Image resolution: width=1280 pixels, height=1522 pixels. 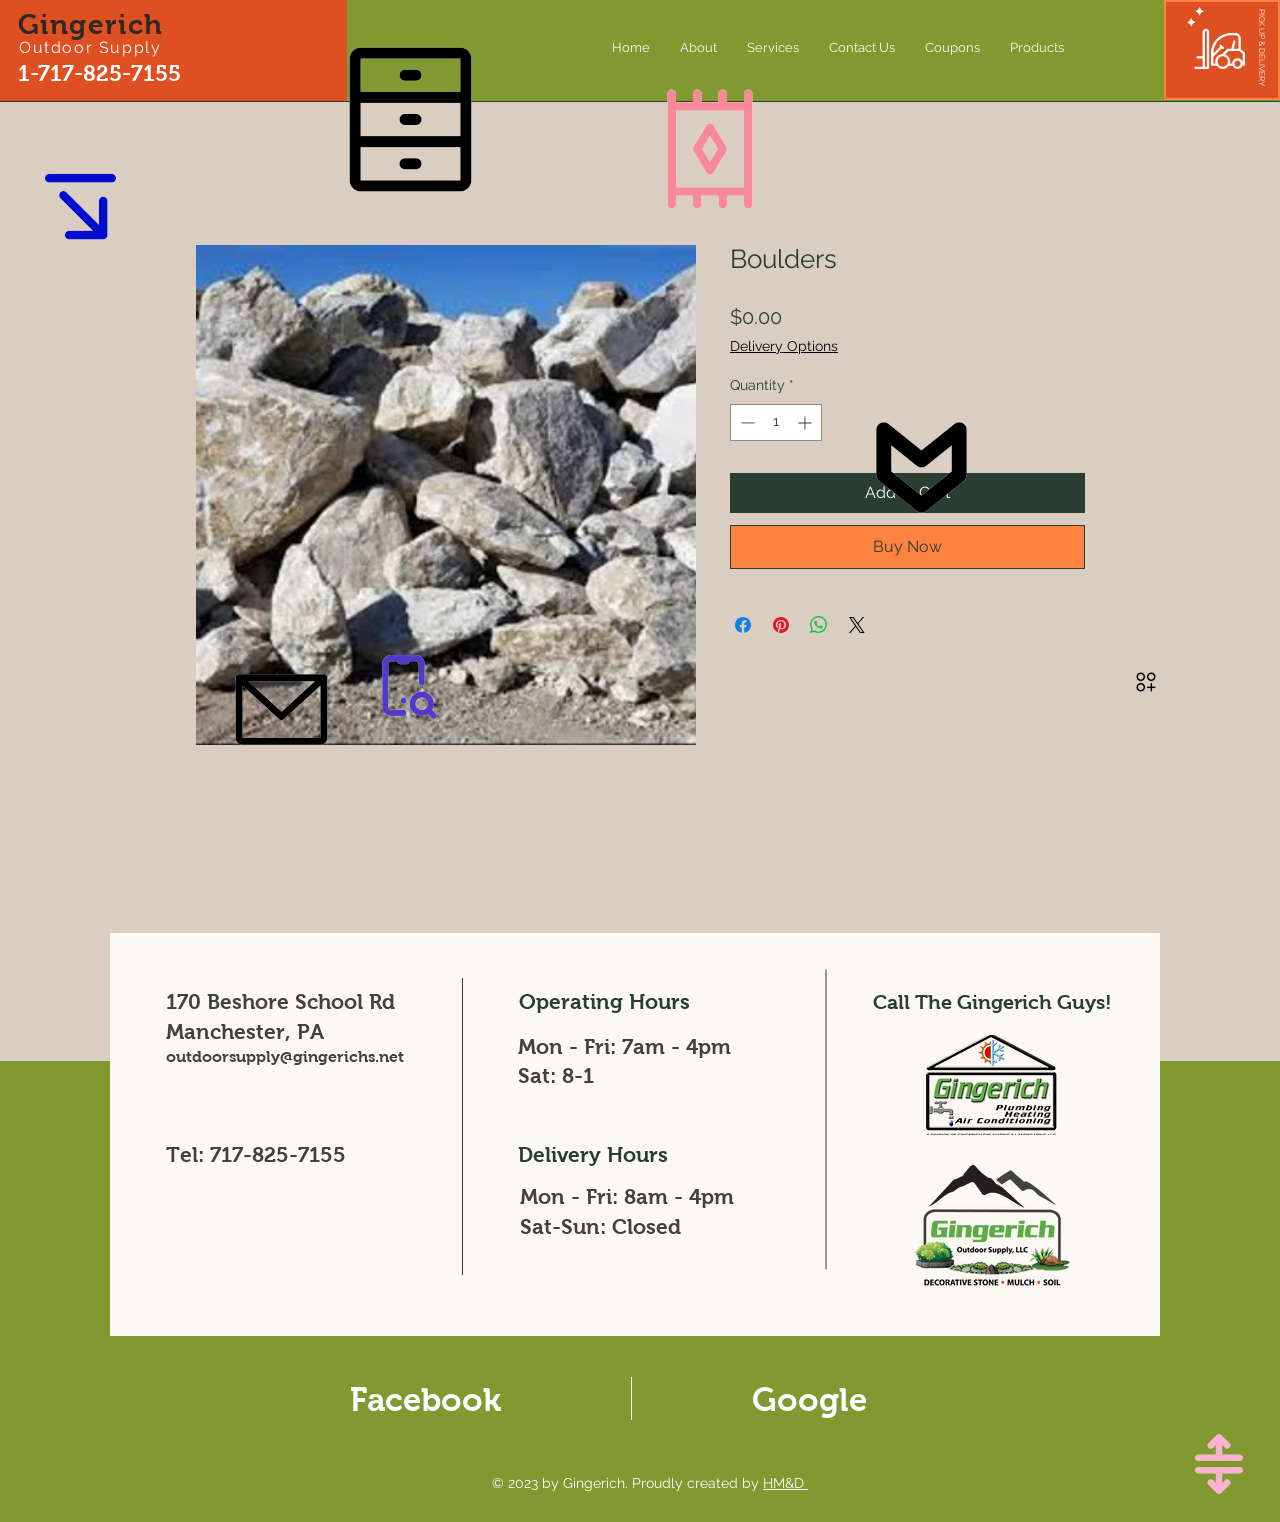 I want to click on expand or show more content below, so click(x=921, y=467).